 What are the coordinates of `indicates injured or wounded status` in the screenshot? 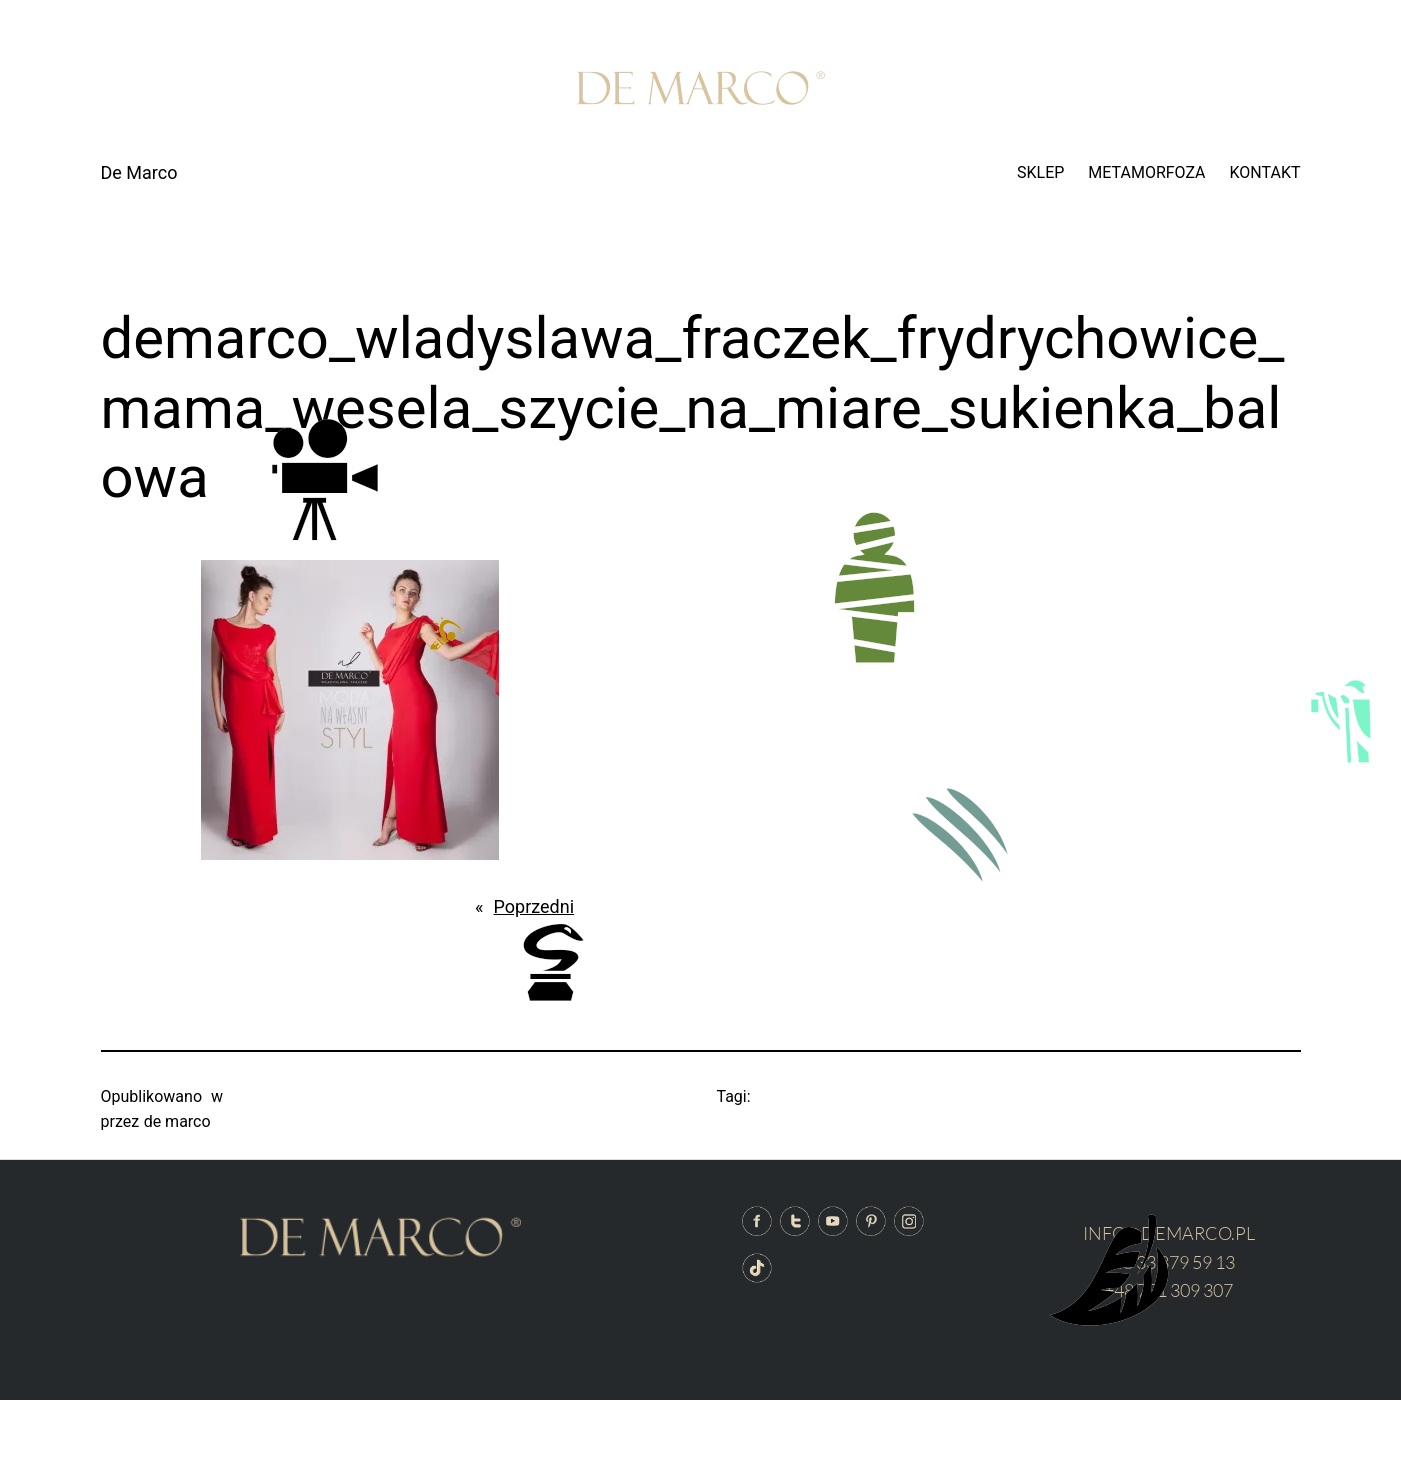 It's located at (876, 587).